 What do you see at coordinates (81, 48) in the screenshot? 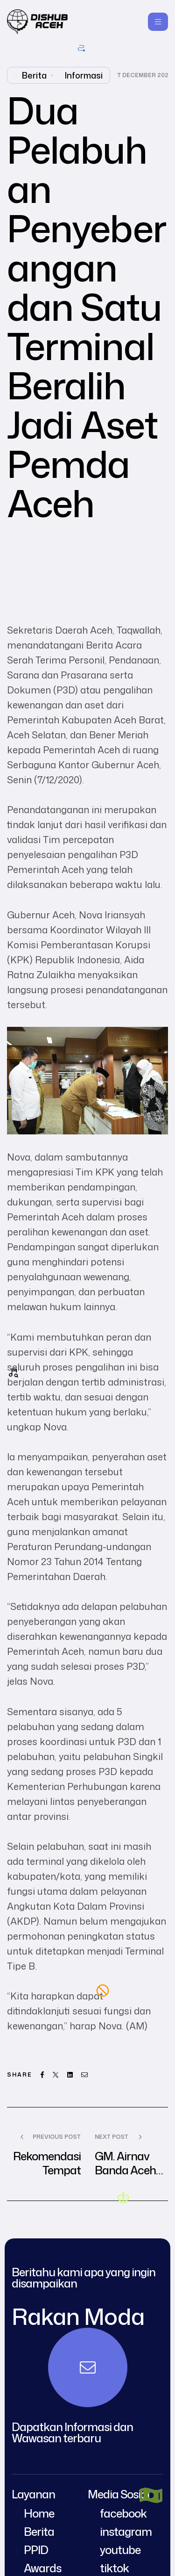
I see `view or edit a route path` at bounding box center [81, 48].